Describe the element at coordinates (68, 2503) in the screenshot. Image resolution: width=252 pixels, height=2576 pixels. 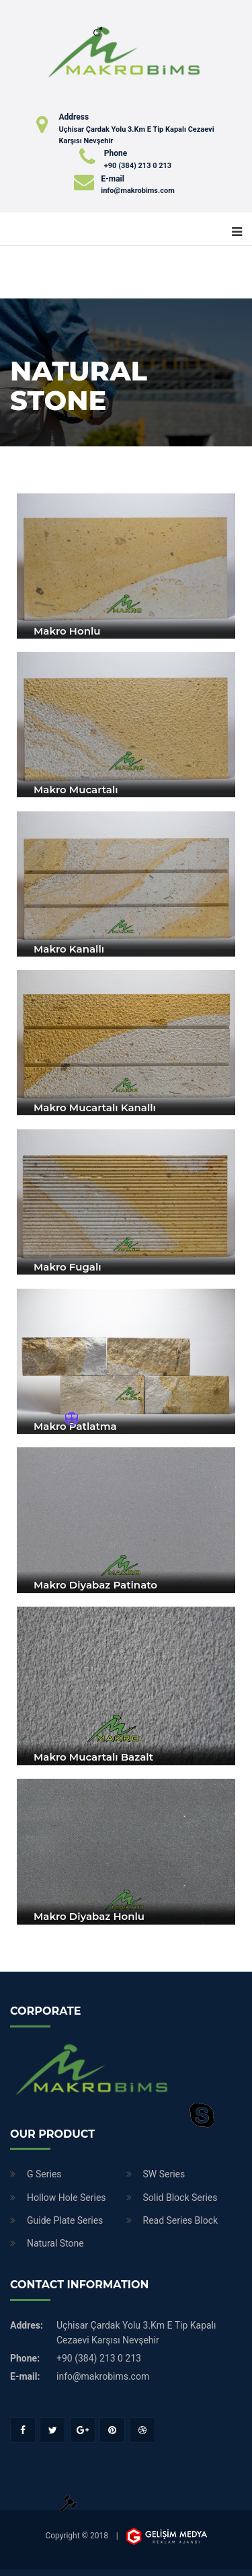
I see `access legal or court-related information` at that location.